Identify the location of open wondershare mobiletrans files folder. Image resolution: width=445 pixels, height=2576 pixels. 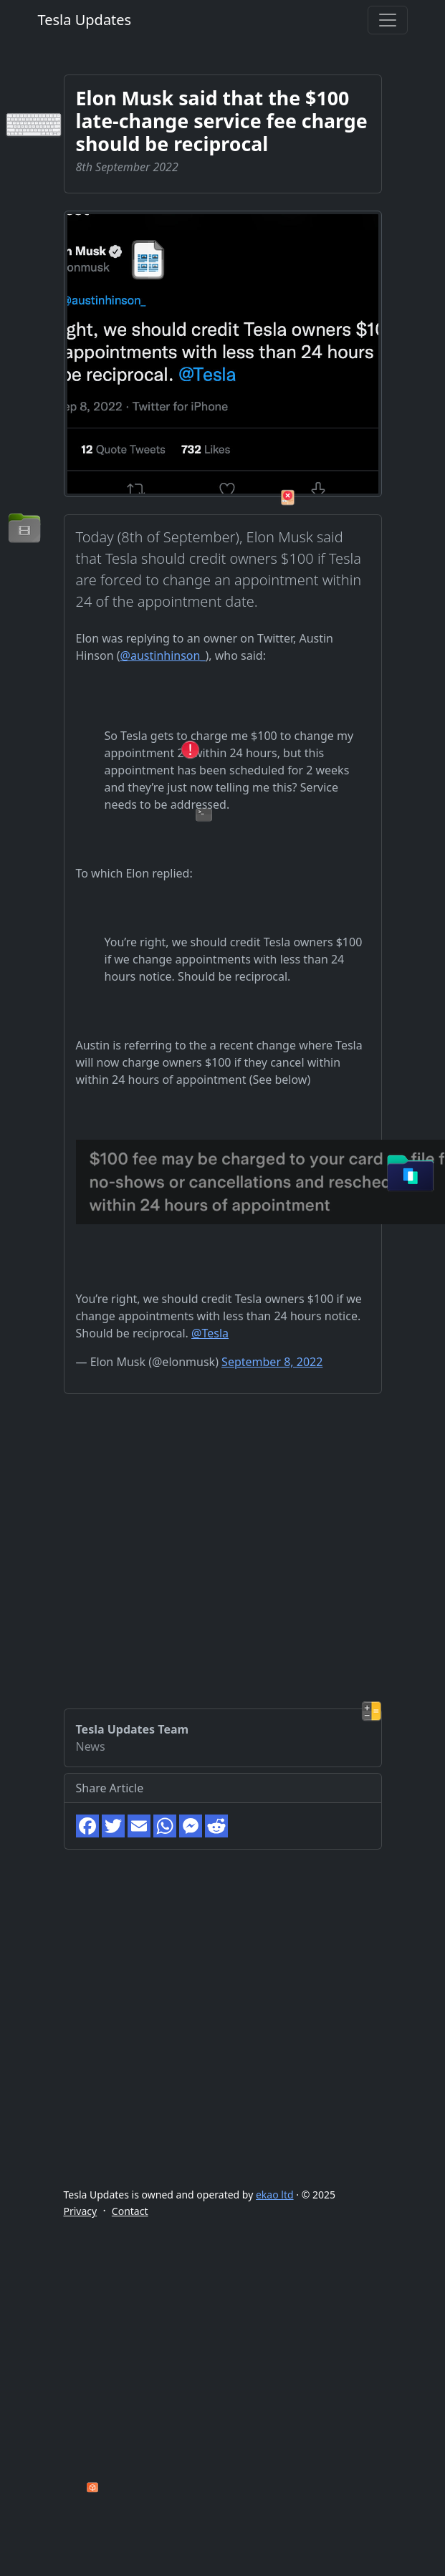
(410, 1174).